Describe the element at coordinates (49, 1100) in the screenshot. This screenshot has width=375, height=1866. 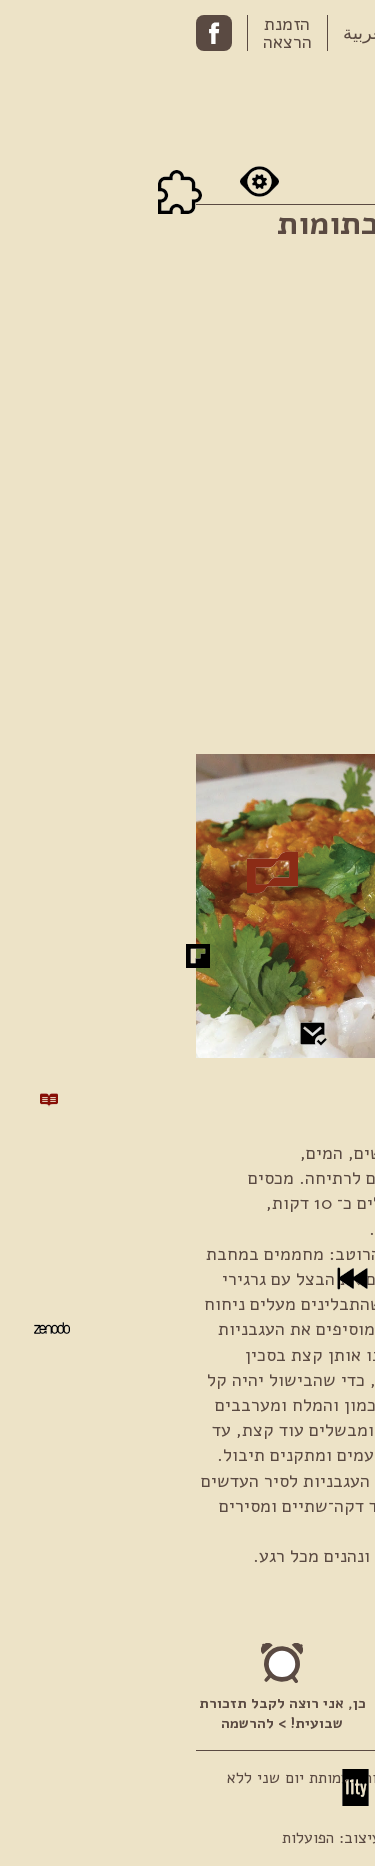
I see `visit readme documentation platform` at that location.